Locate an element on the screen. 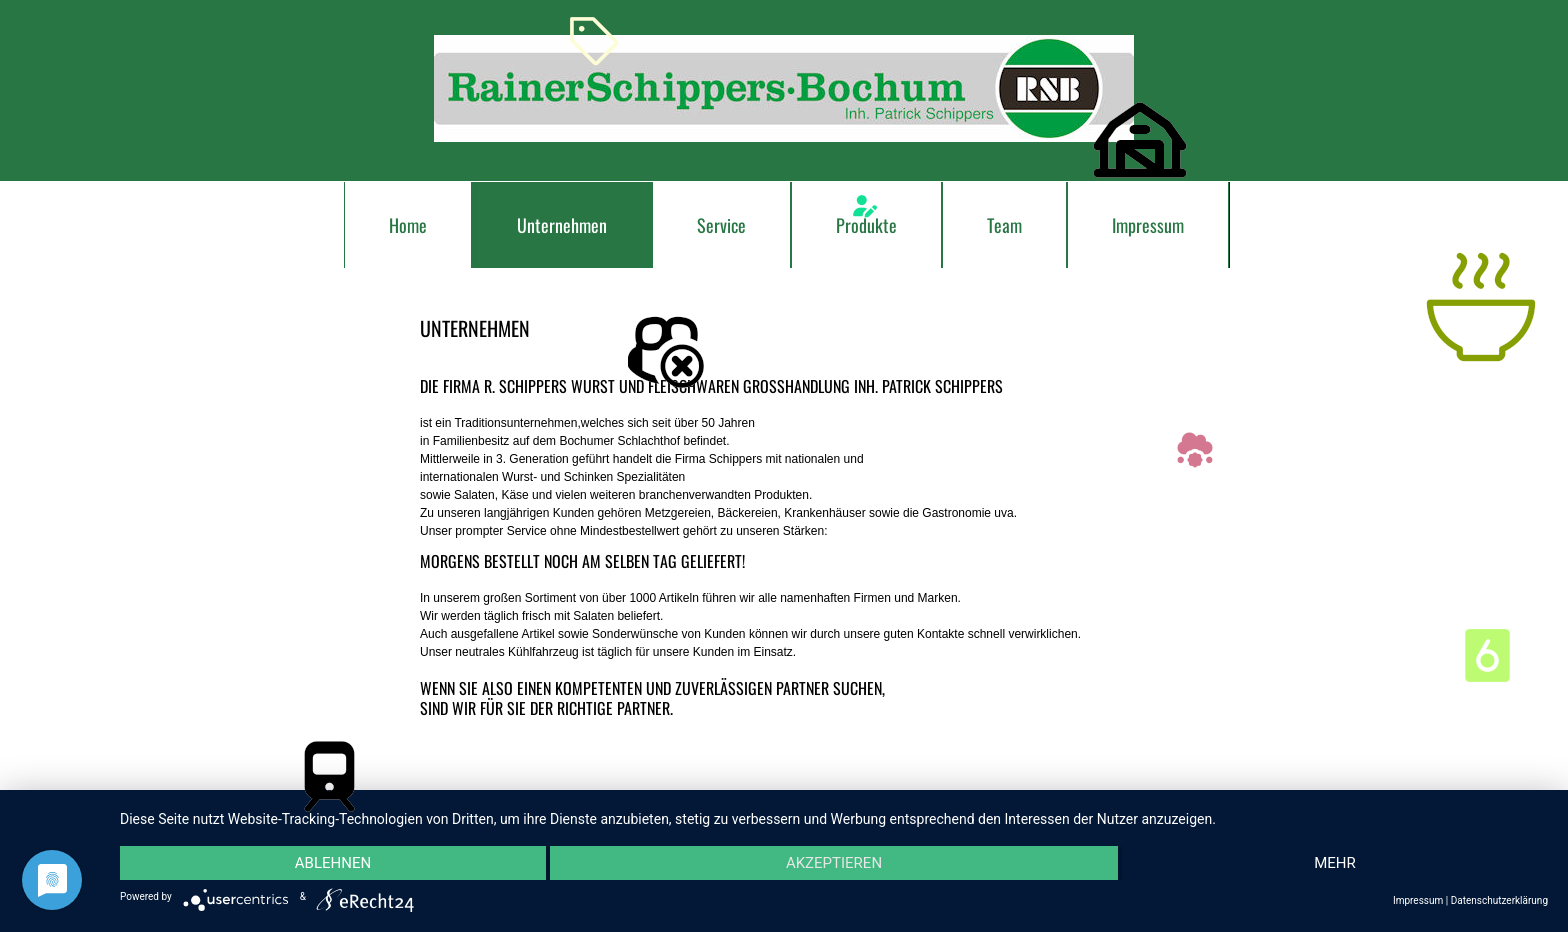  access train schedules or rail transit options is located at coordinates (329, 774).